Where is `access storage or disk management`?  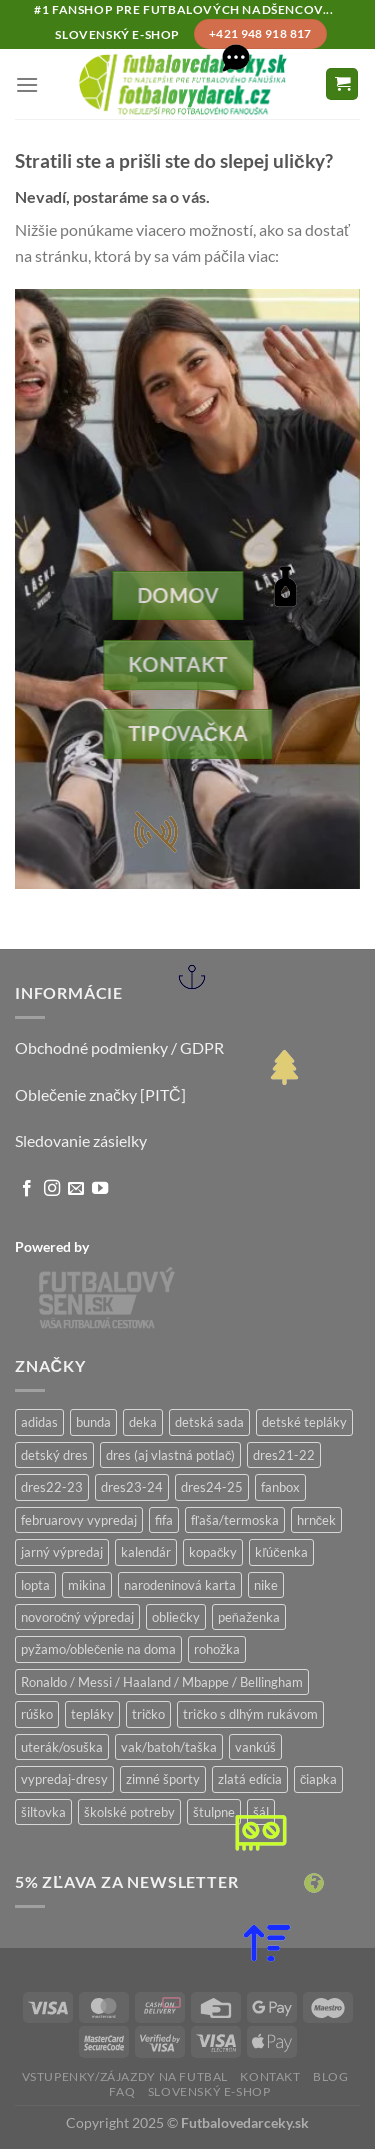
access storage or disk management is located at coordinates (171, 2002).